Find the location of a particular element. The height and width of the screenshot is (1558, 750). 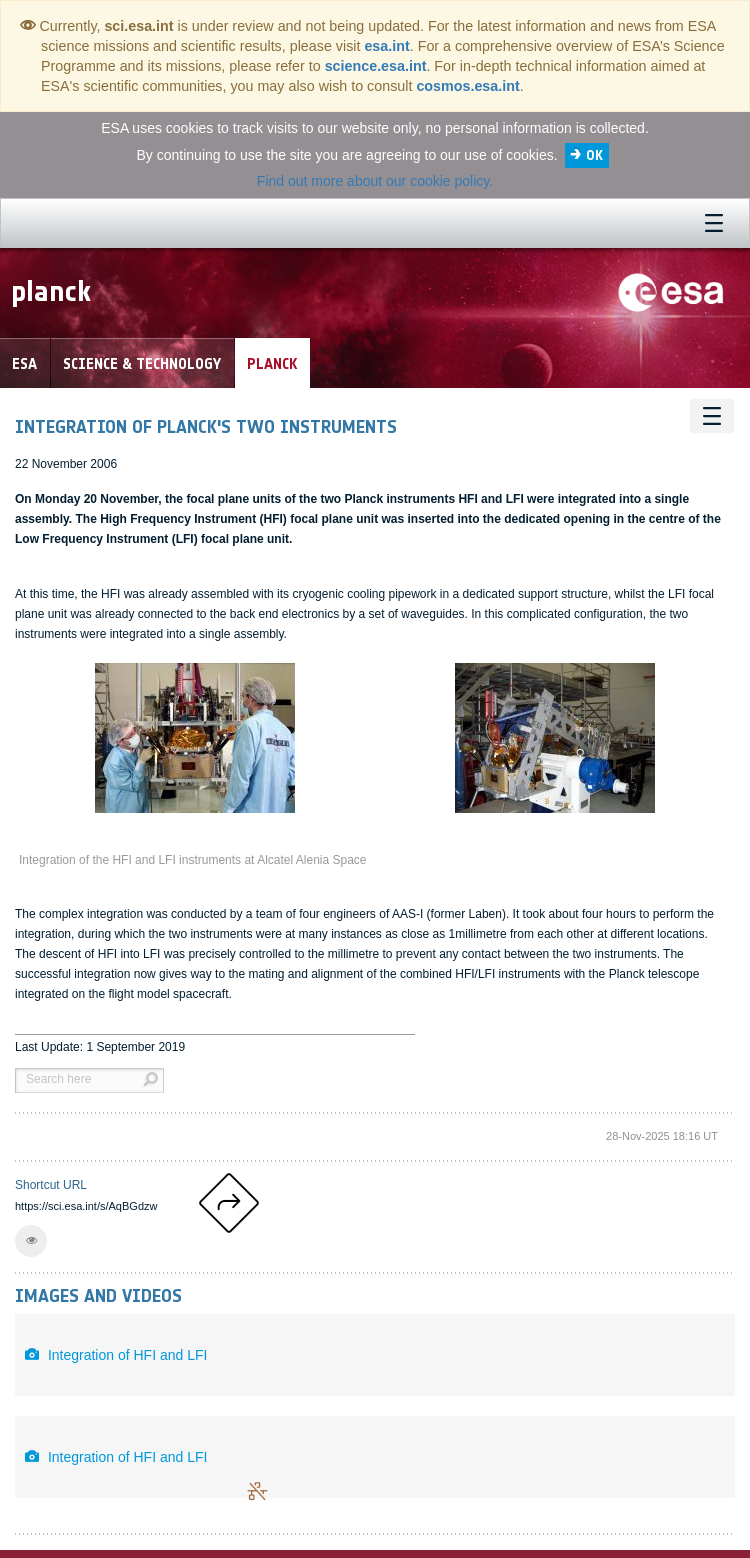

network connection unavailable is located at coordinates (257, 1491).